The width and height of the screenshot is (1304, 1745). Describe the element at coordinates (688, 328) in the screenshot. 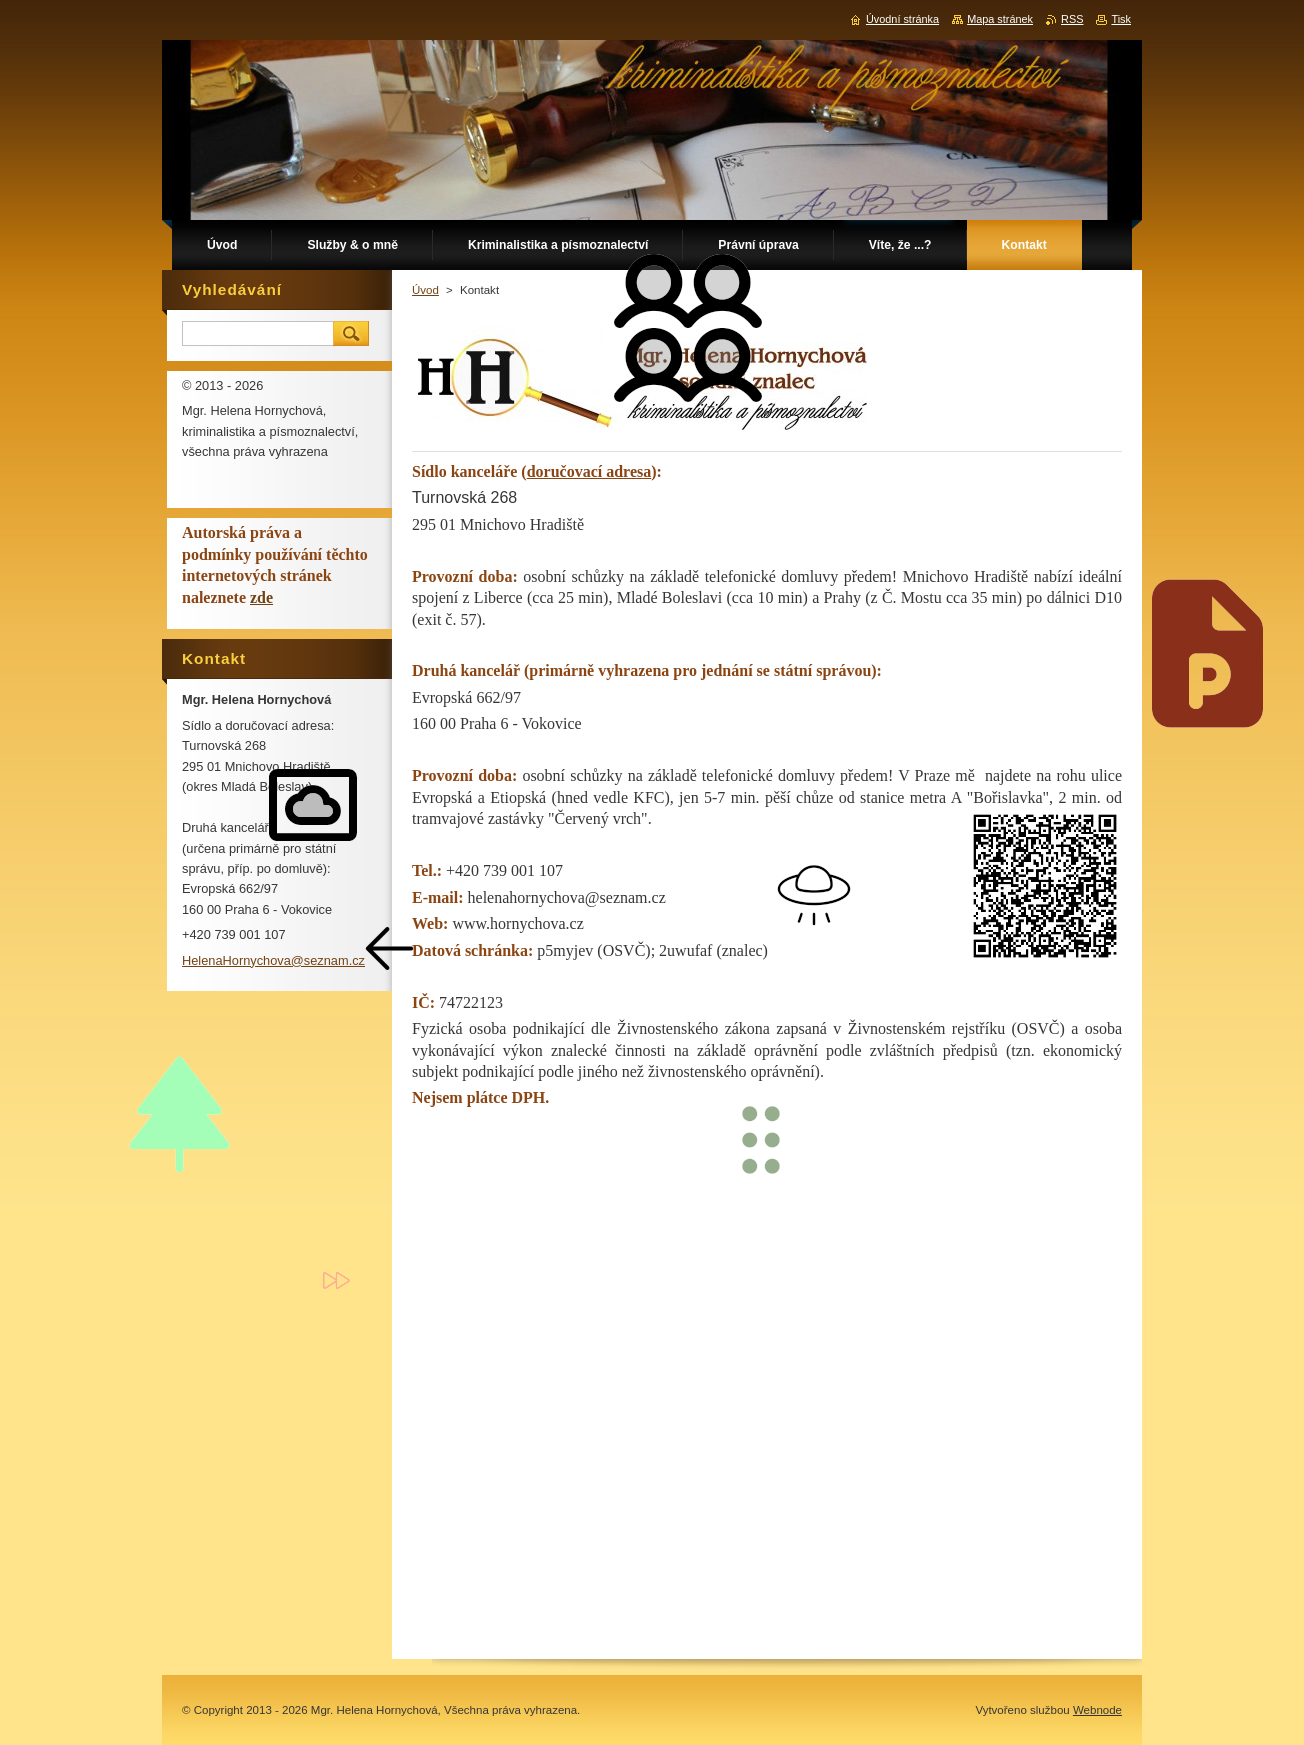

I see `view all team members` at that location.